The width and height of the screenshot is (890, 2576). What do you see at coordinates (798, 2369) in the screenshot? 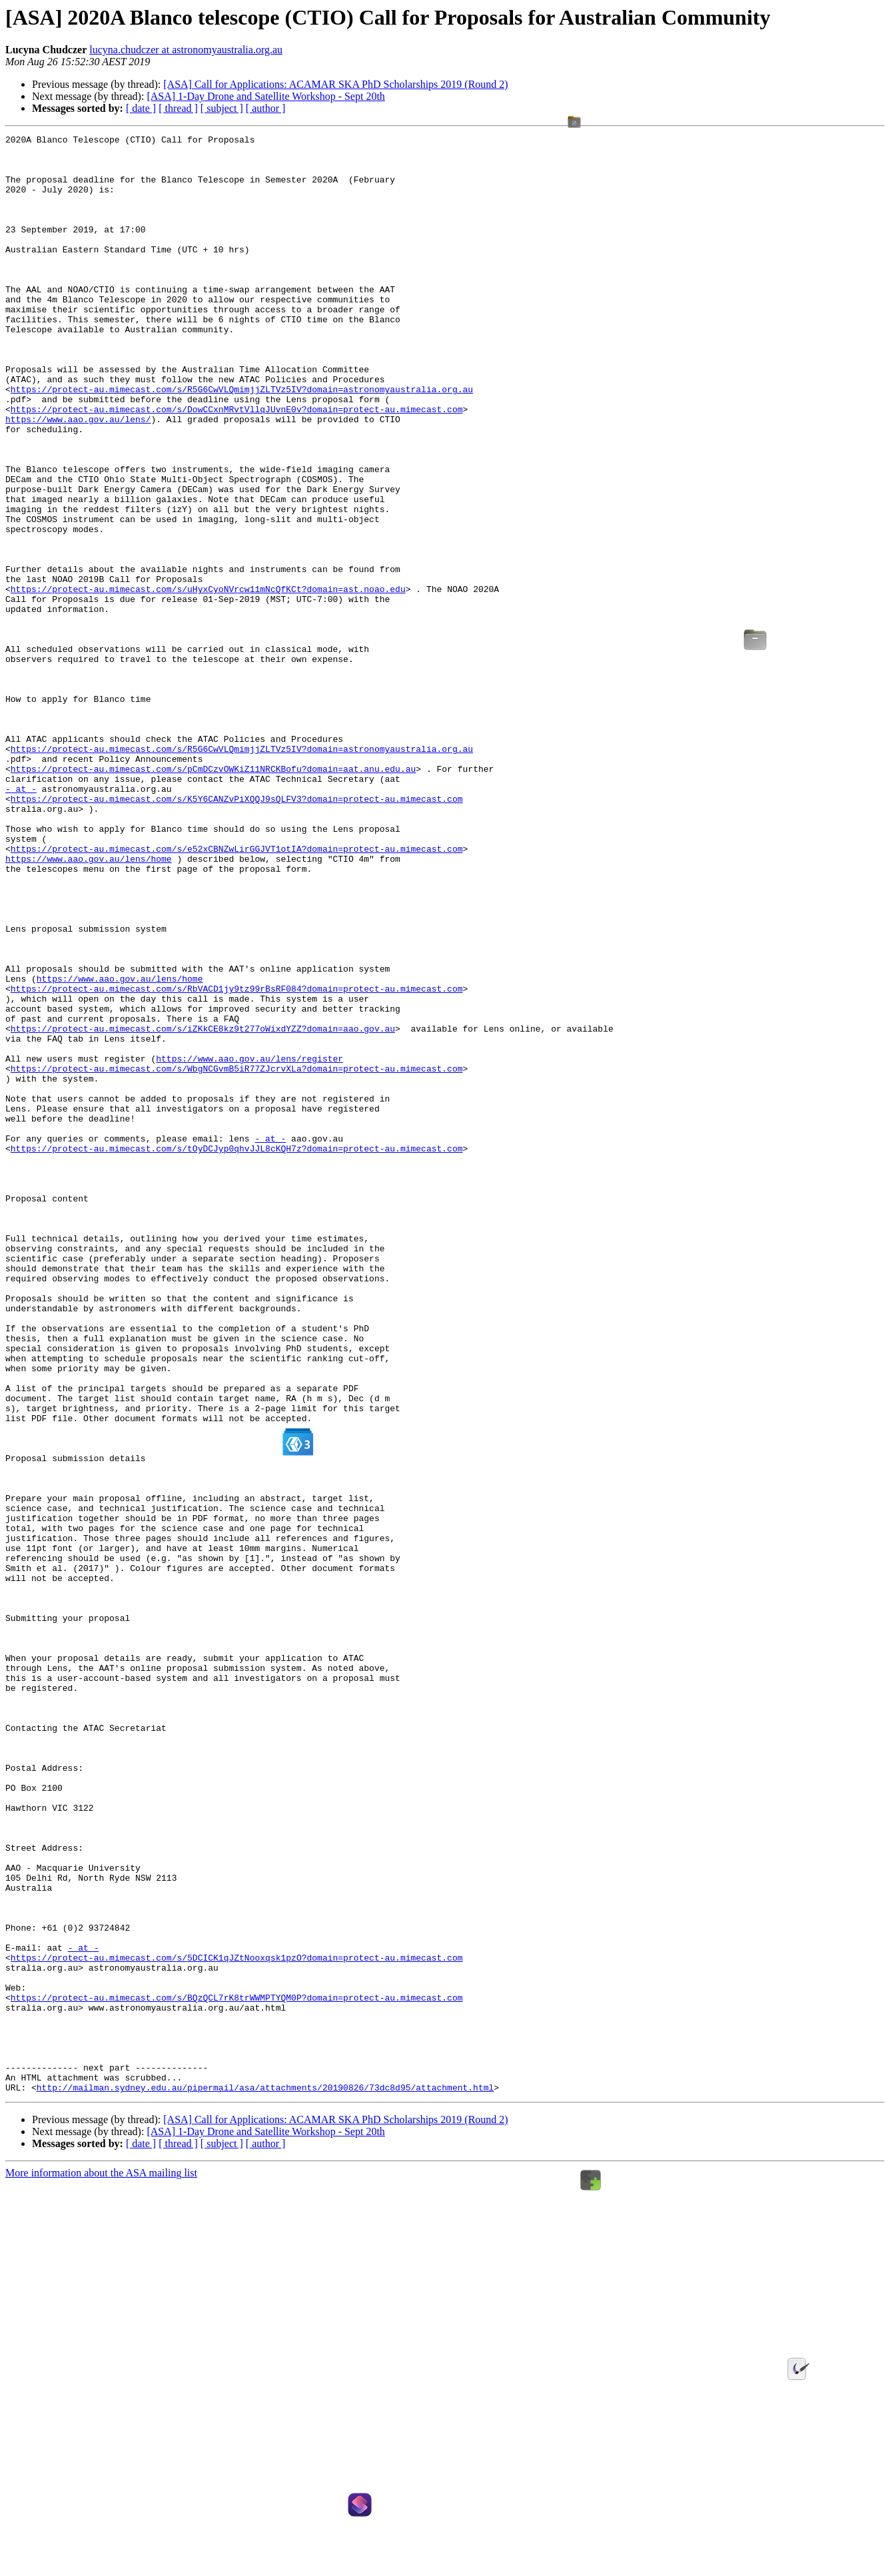
I see `create a new application or software project` at bounding box center [798, 2369].